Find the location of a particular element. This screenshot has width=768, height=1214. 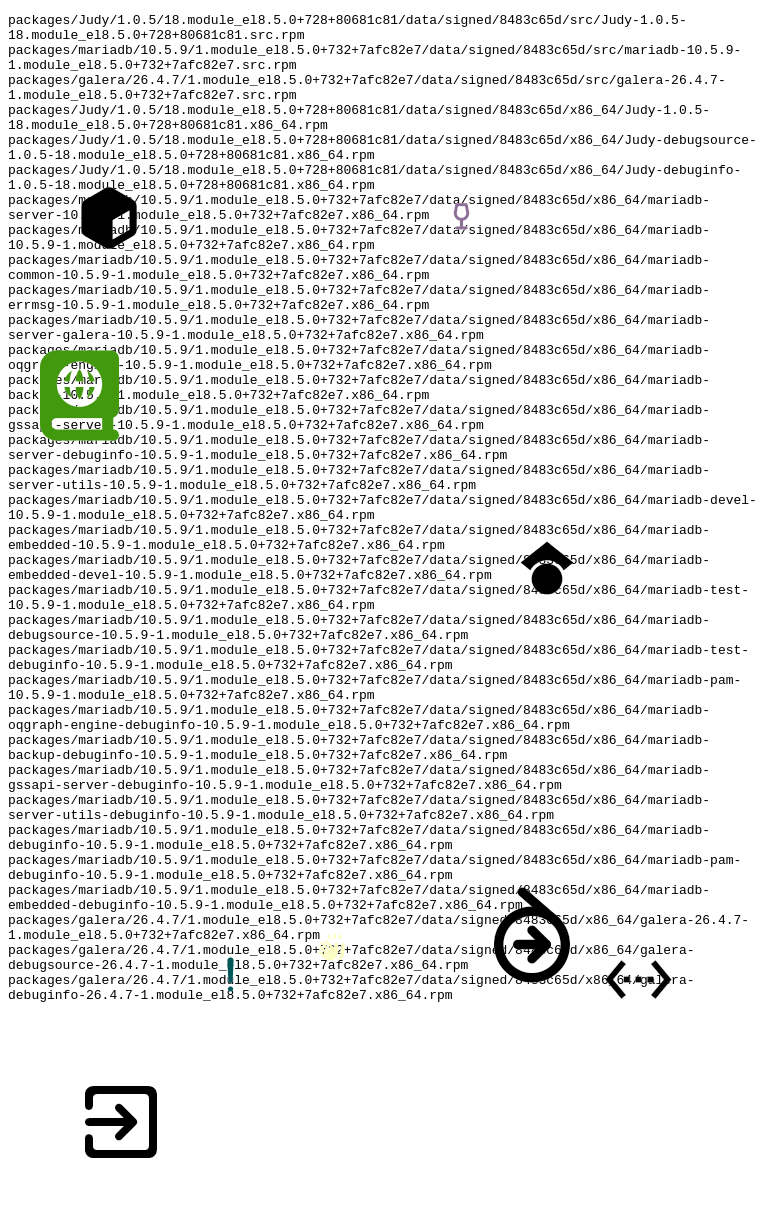

link to google scholar profile is located at coordinates (547, 568).